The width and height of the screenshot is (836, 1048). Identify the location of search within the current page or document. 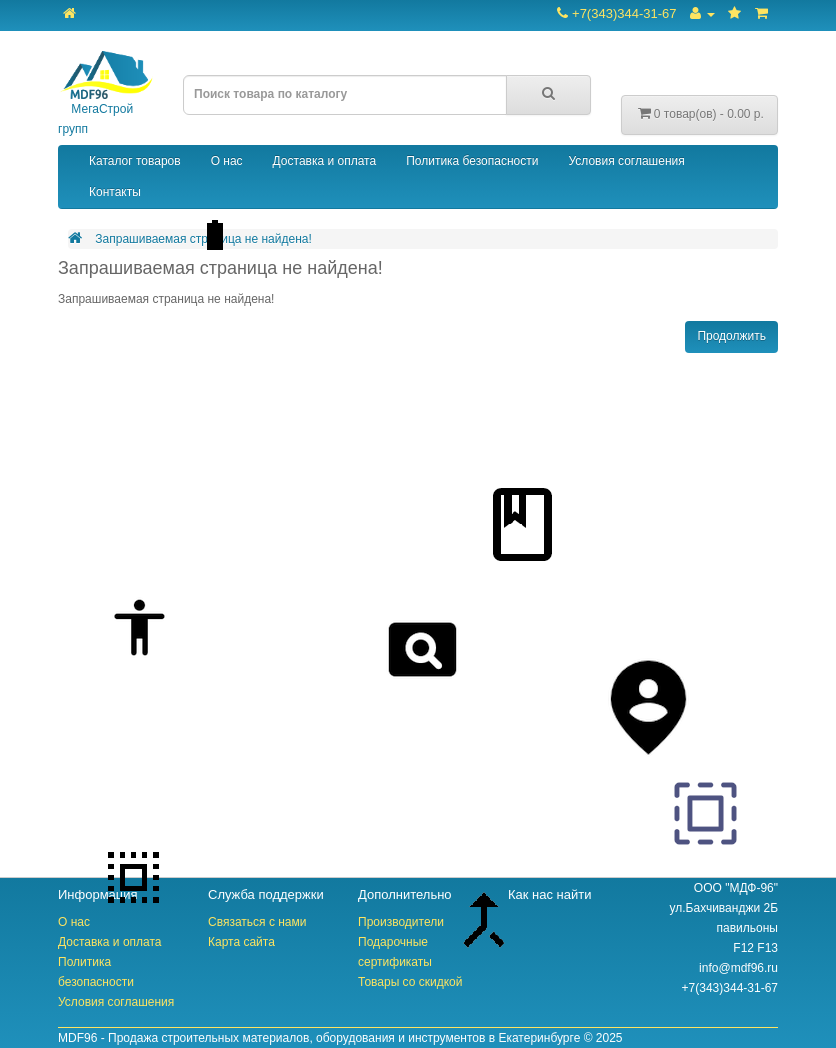
(422, 649).